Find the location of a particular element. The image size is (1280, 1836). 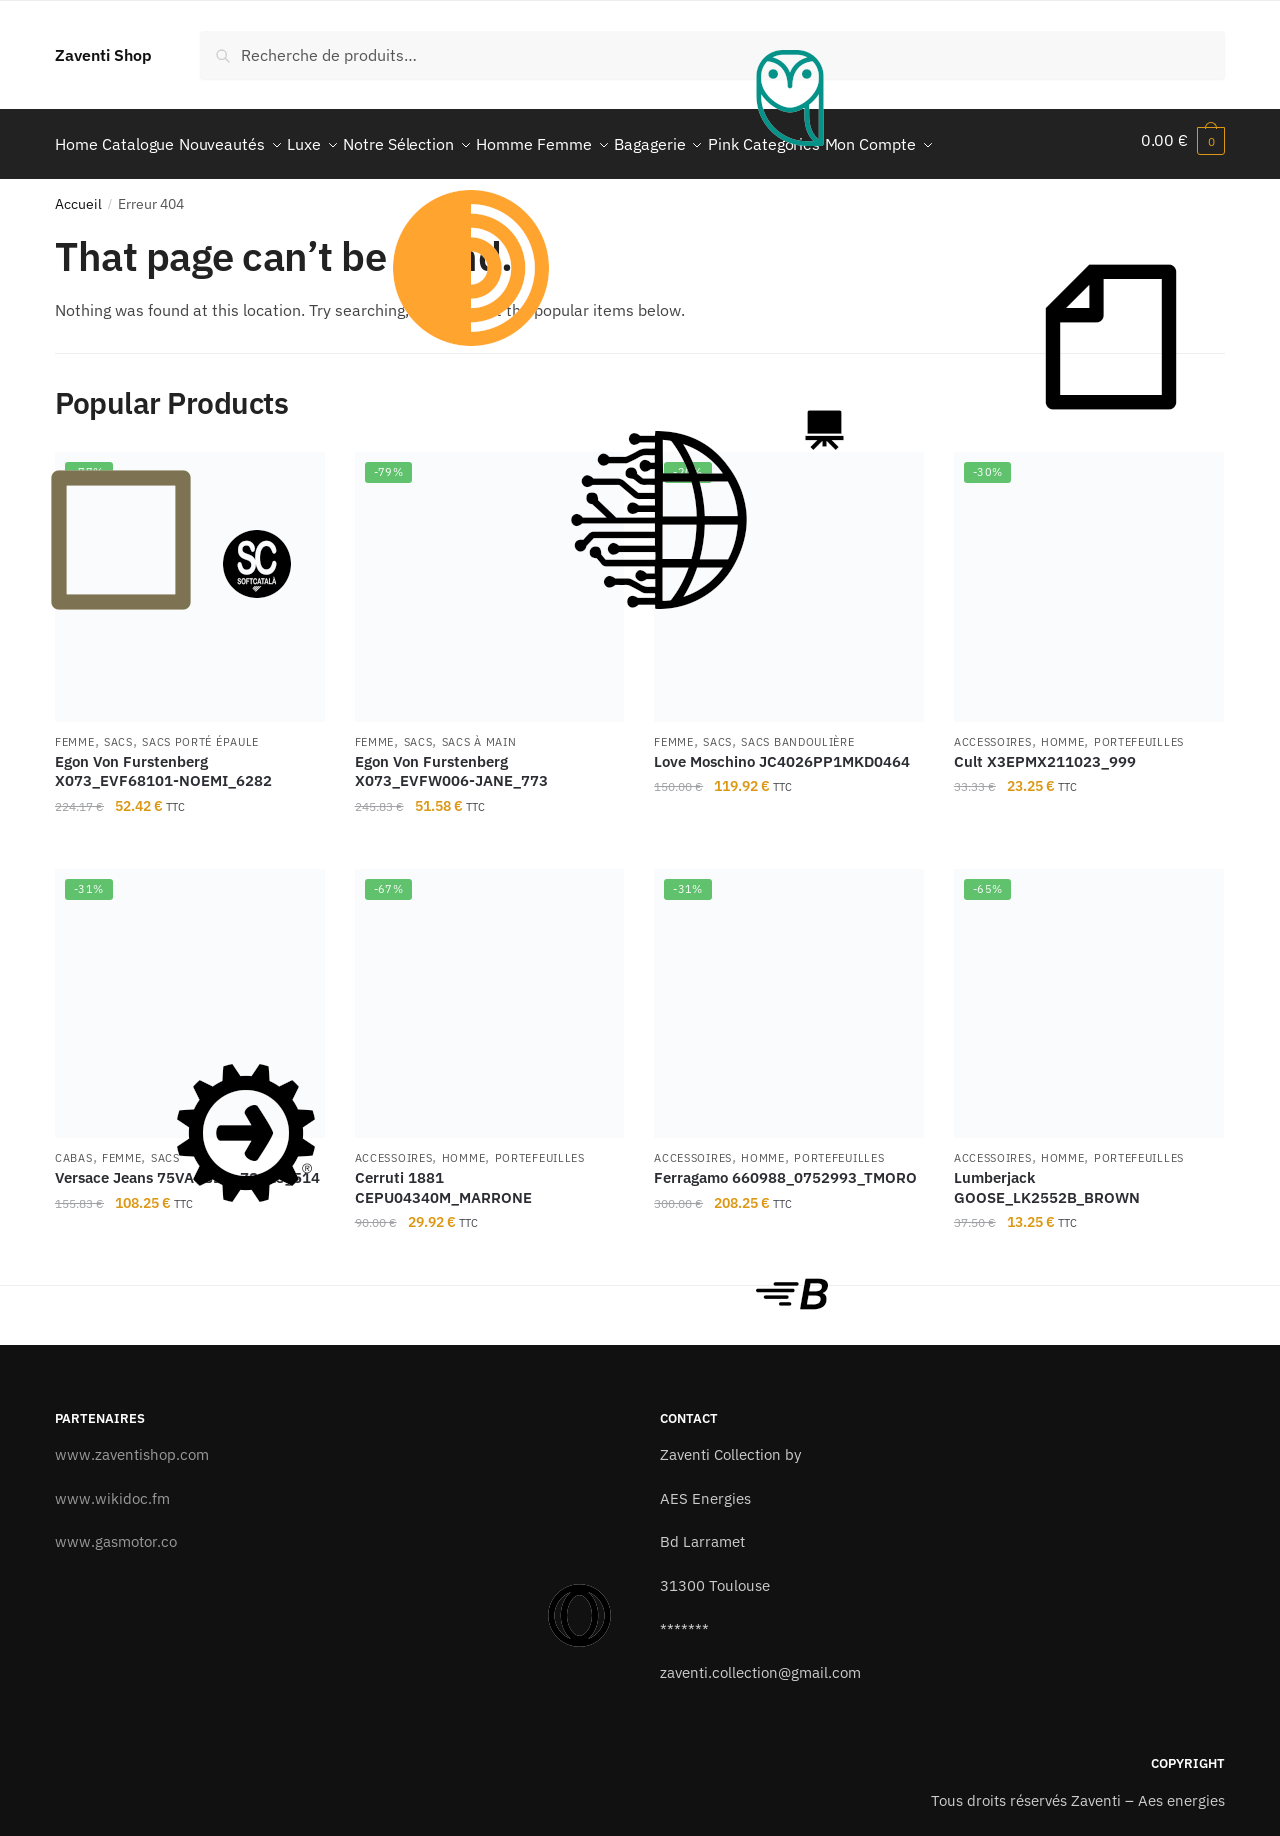

open tor browser for anonymous web browsing is located at coordinates (471, 268).